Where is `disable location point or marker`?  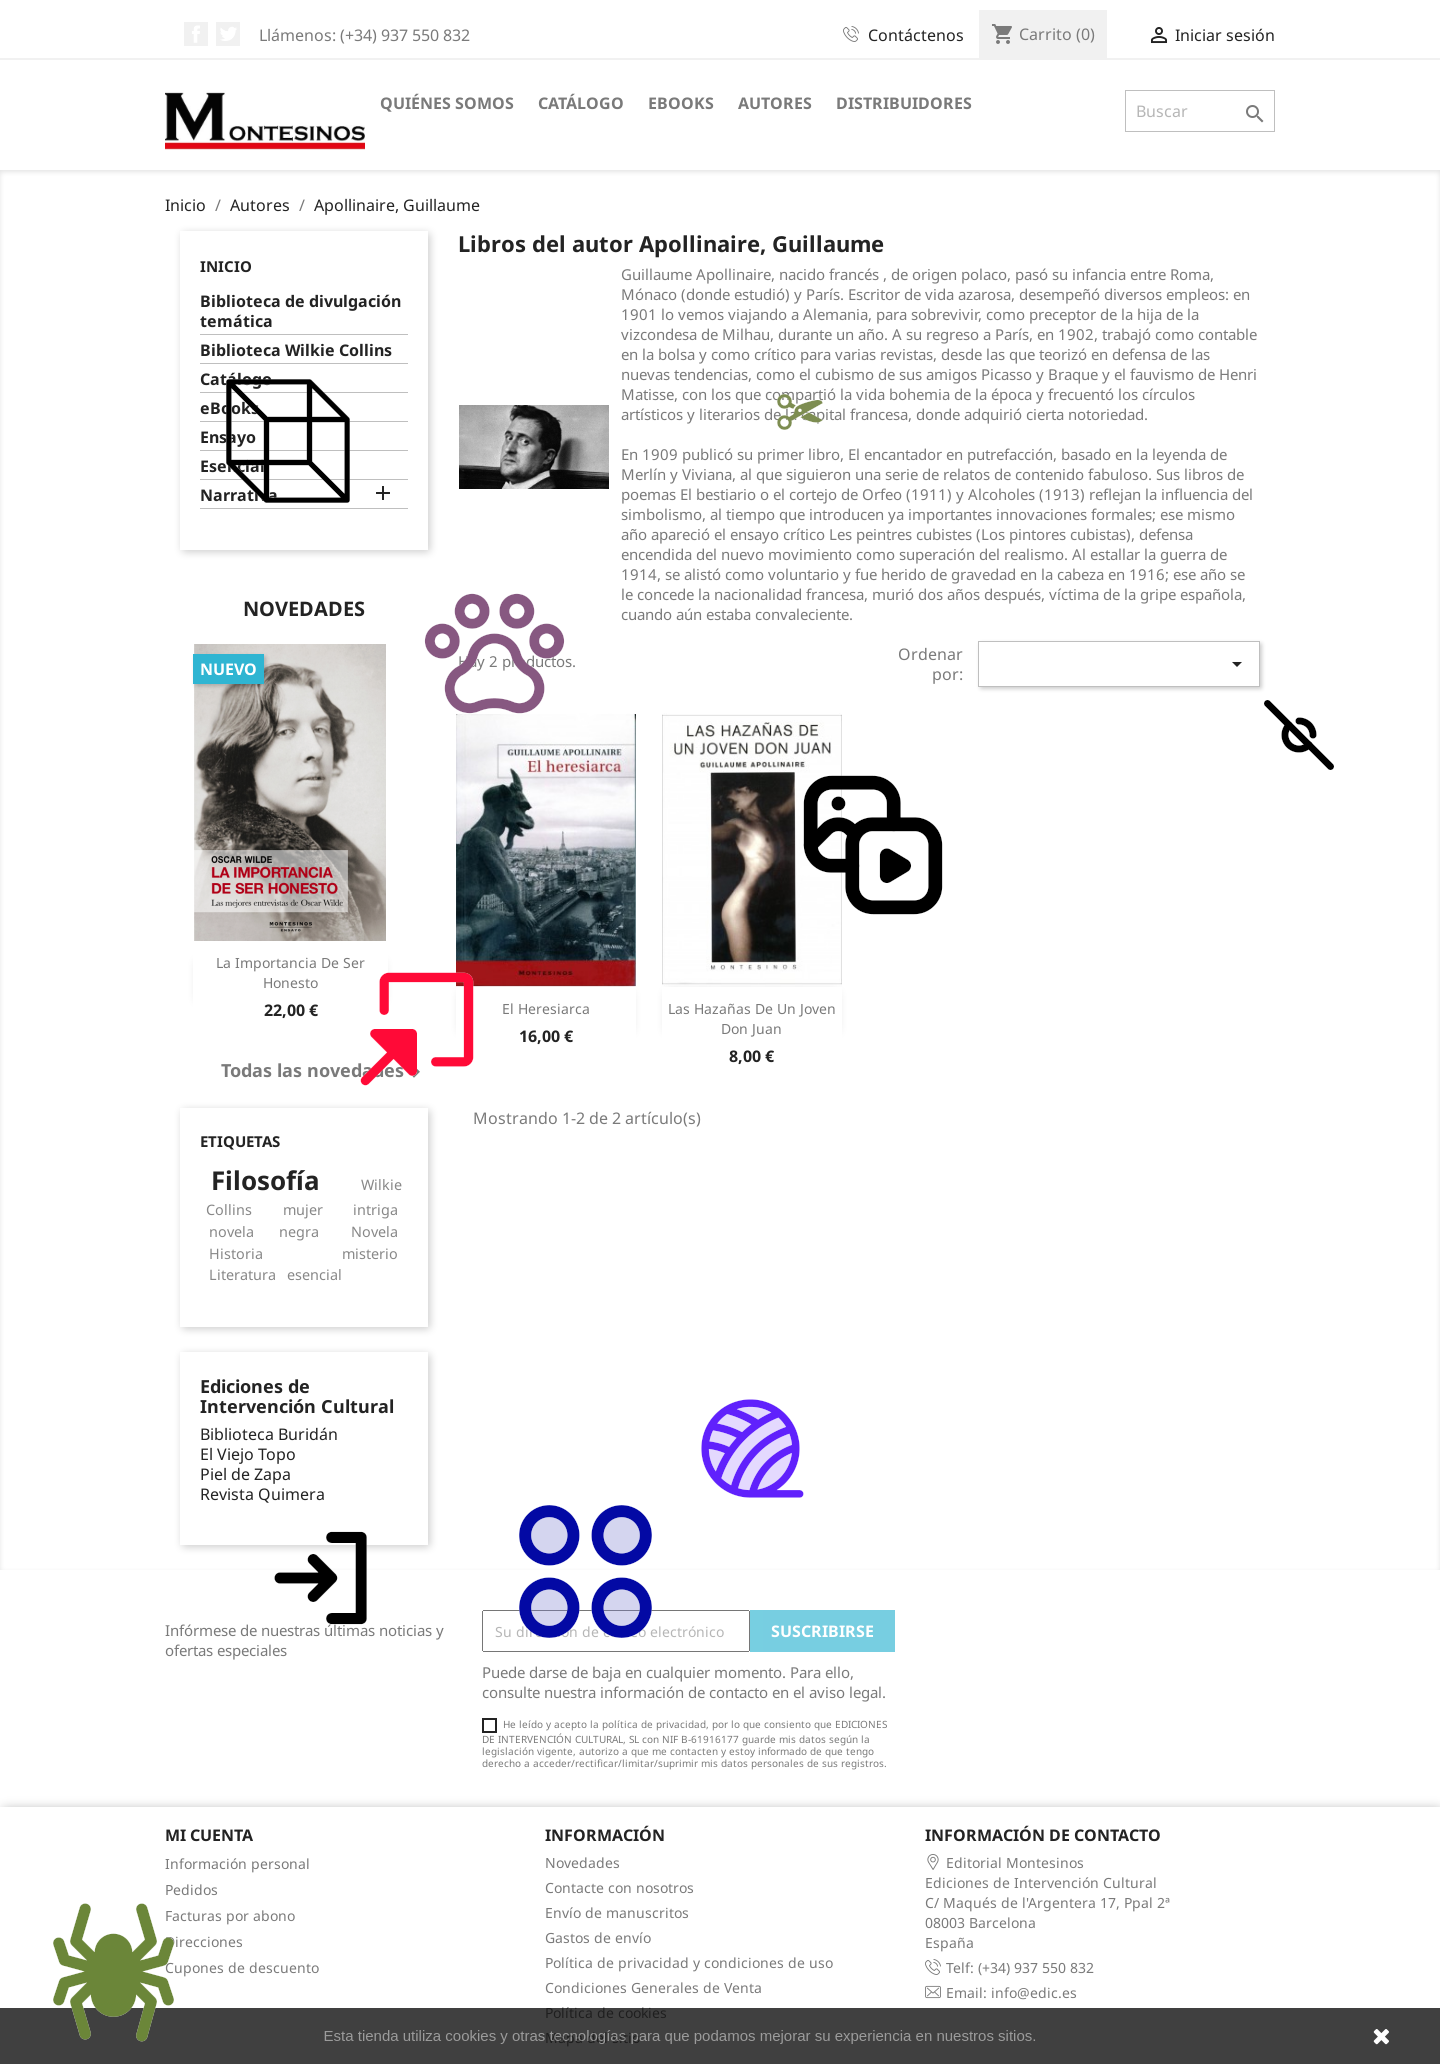
disable location point or marker is located at coordinates (1299, 735).